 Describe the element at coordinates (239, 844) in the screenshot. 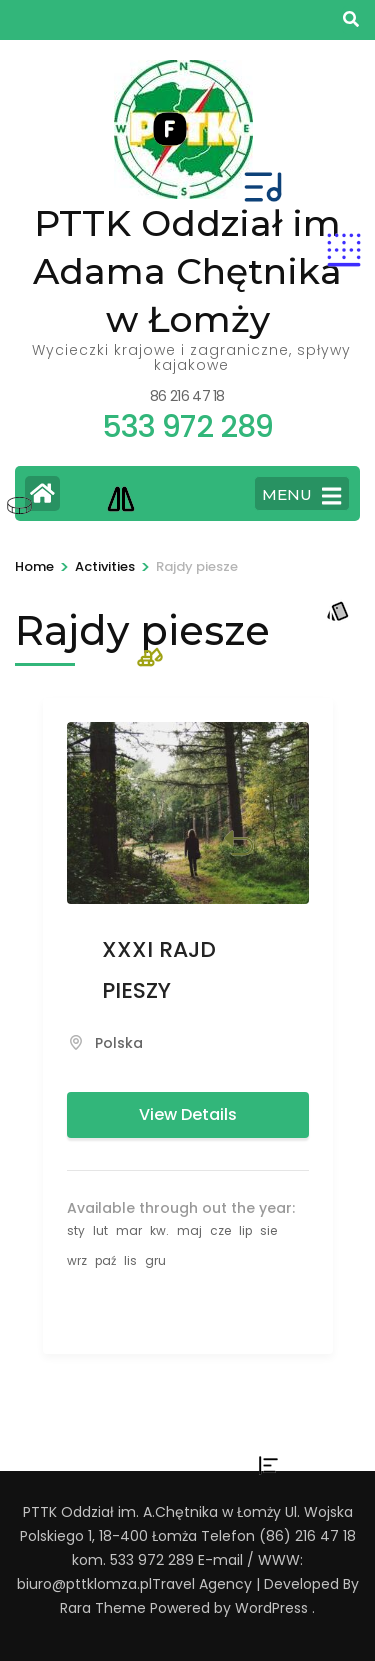

I see `undo previous action` at that location.